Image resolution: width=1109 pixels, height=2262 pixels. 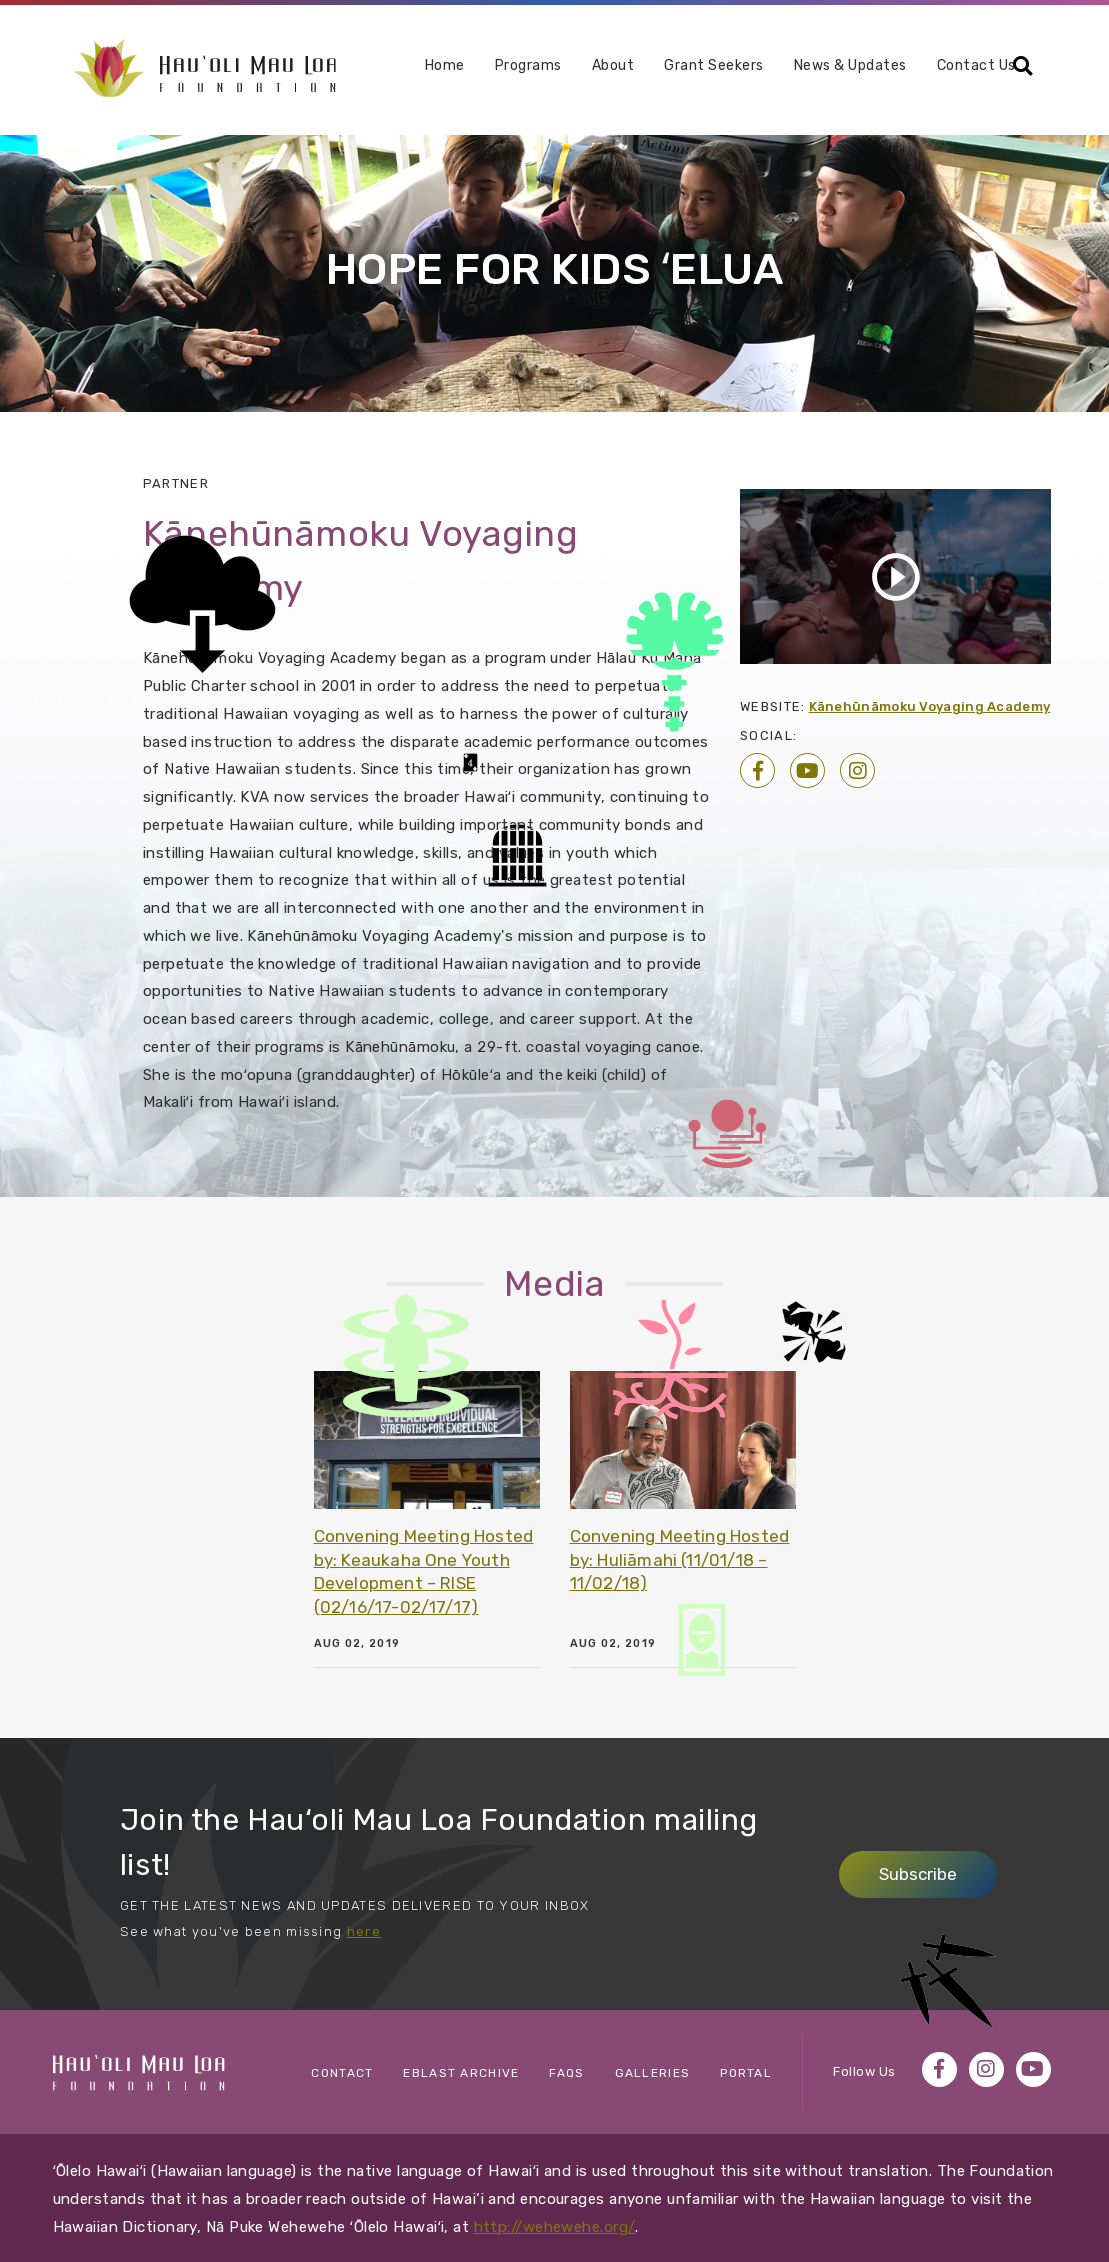 I want to click on view solar system or planetary model, so click(x=727, y=1131).